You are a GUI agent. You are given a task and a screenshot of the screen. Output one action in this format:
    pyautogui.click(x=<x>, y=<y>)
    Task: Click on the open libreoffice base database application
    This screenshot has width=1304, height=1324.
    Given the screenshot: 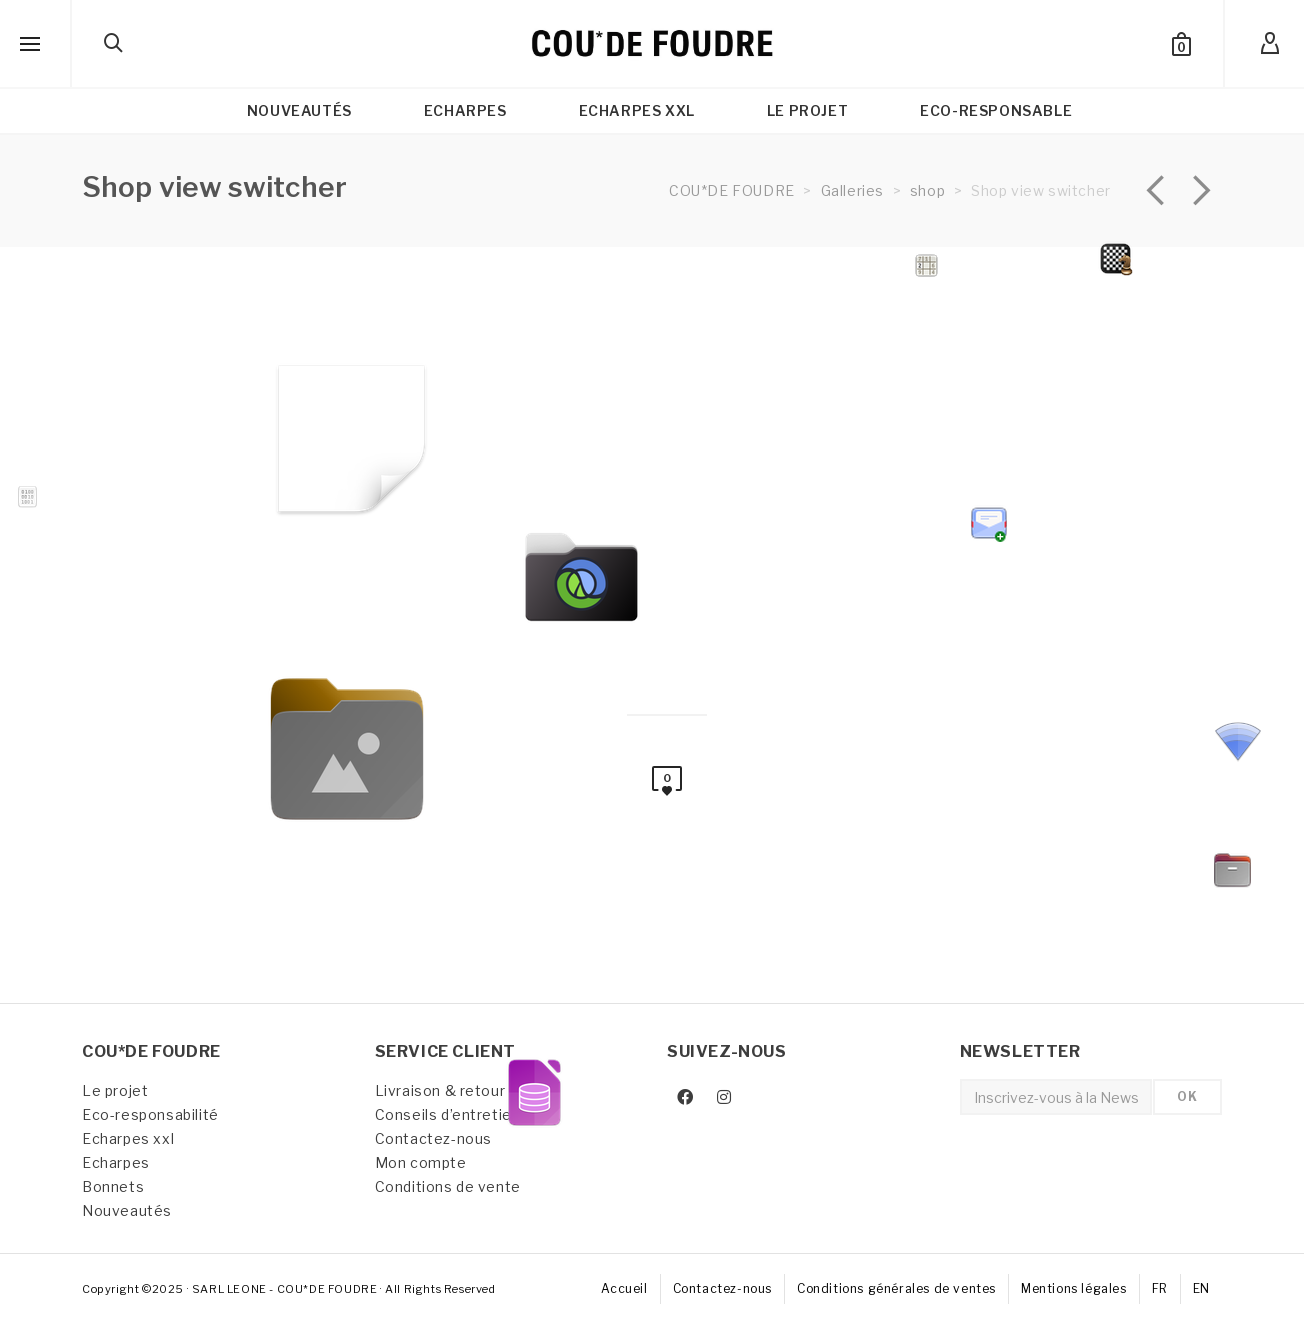 What is the action you would take?
    pyautogui.click(x=534, y=1092)
    